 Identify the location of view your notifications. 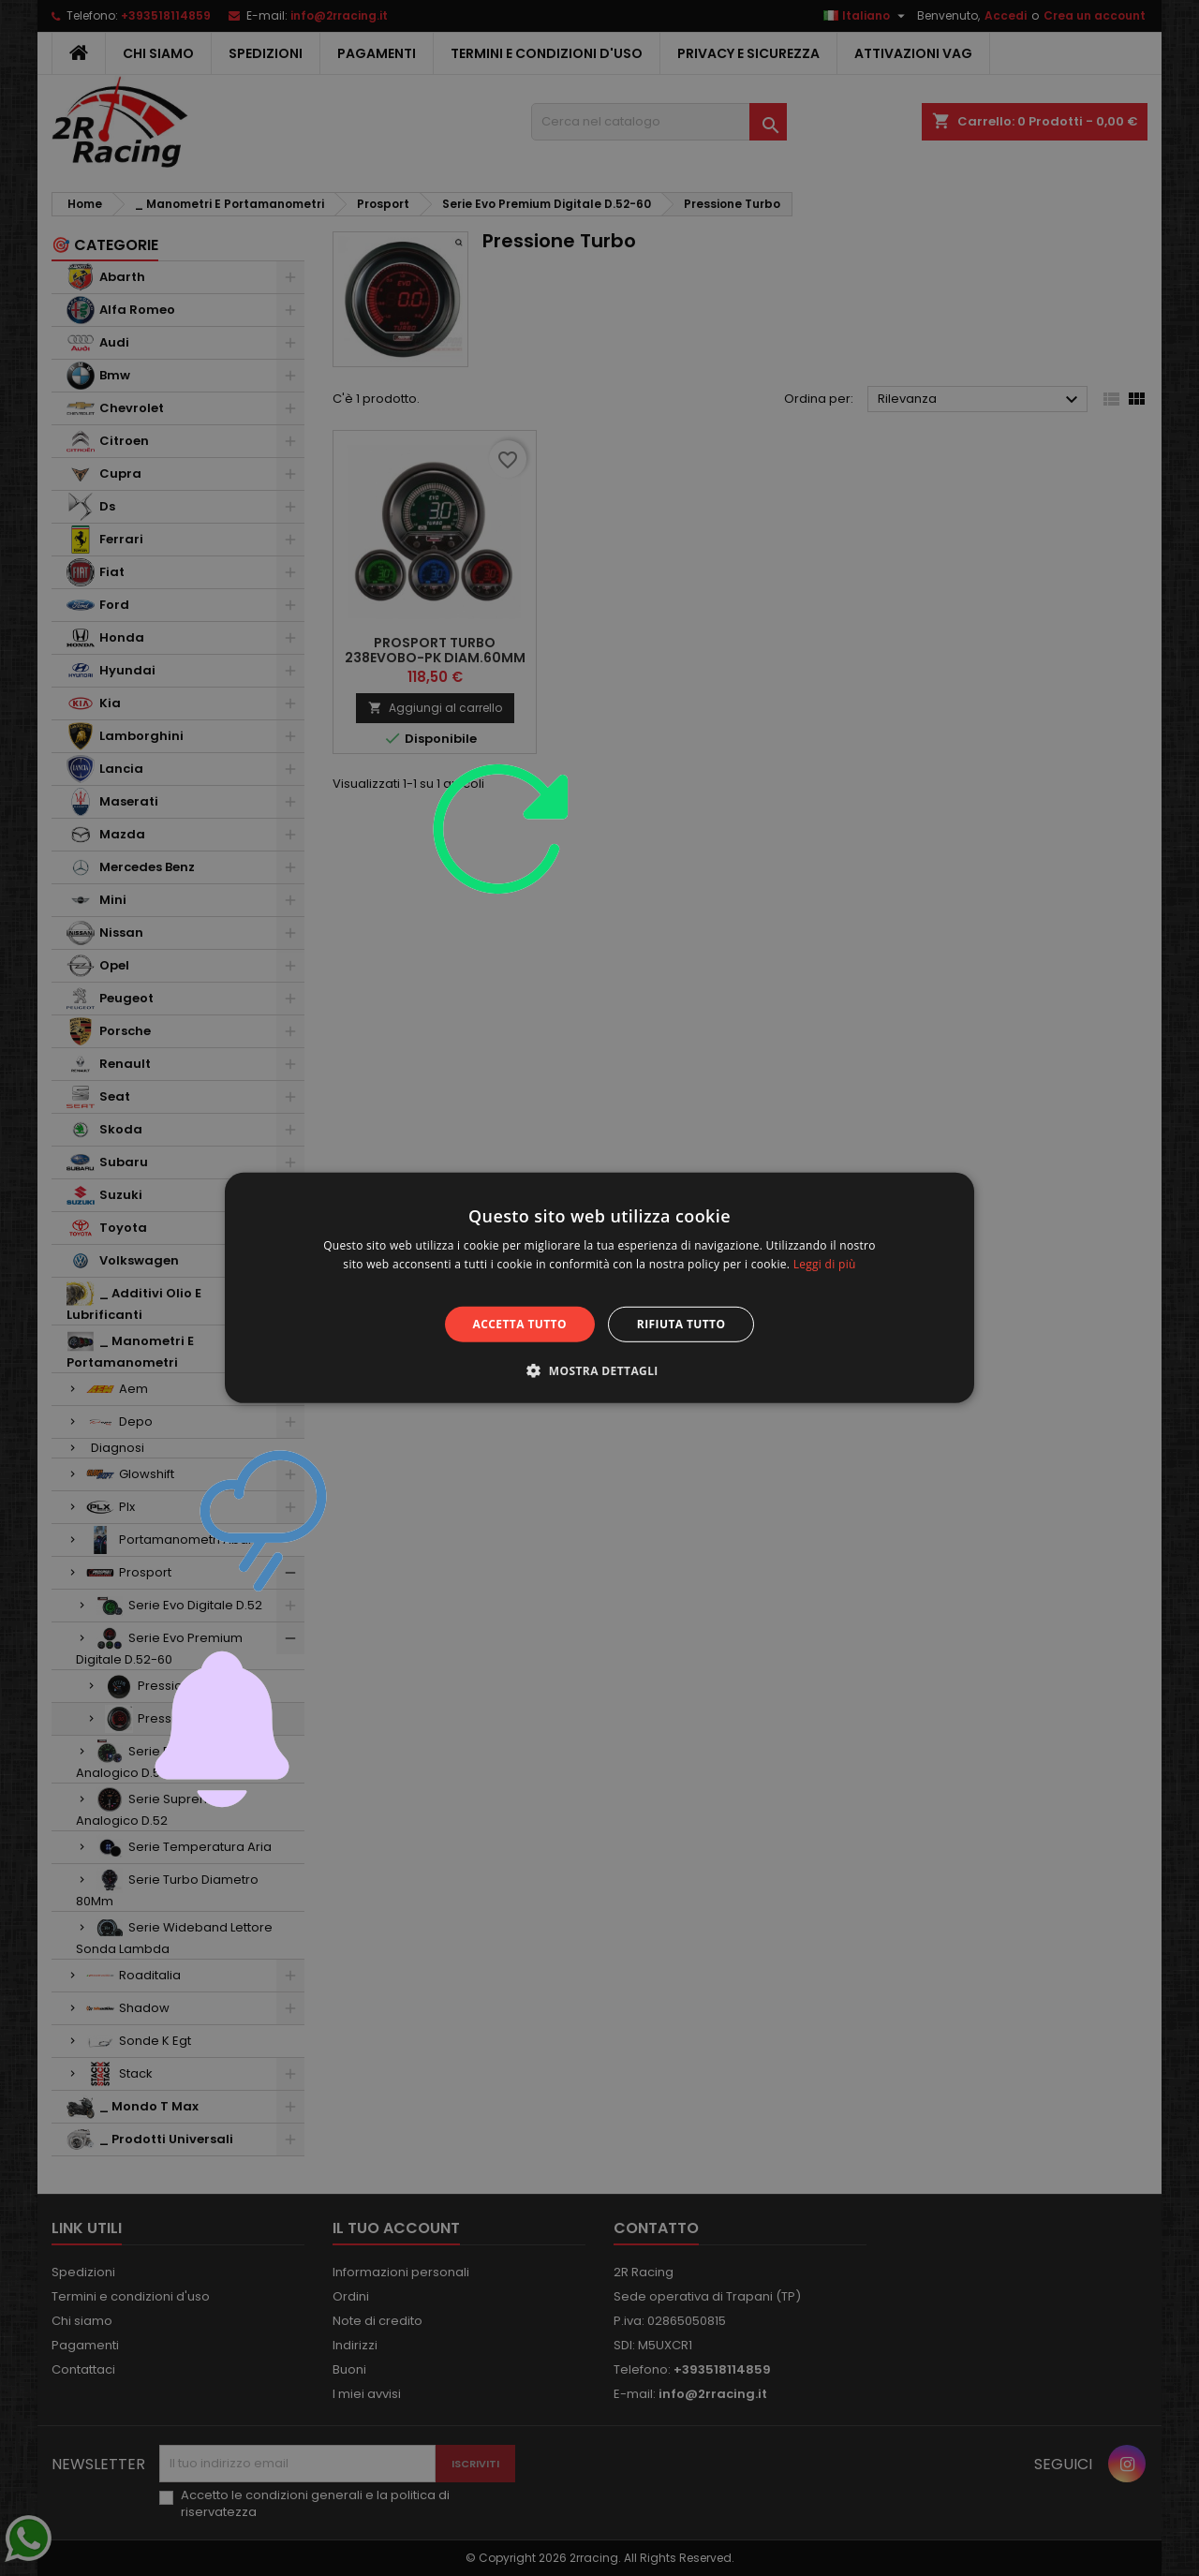
(222, 1729).